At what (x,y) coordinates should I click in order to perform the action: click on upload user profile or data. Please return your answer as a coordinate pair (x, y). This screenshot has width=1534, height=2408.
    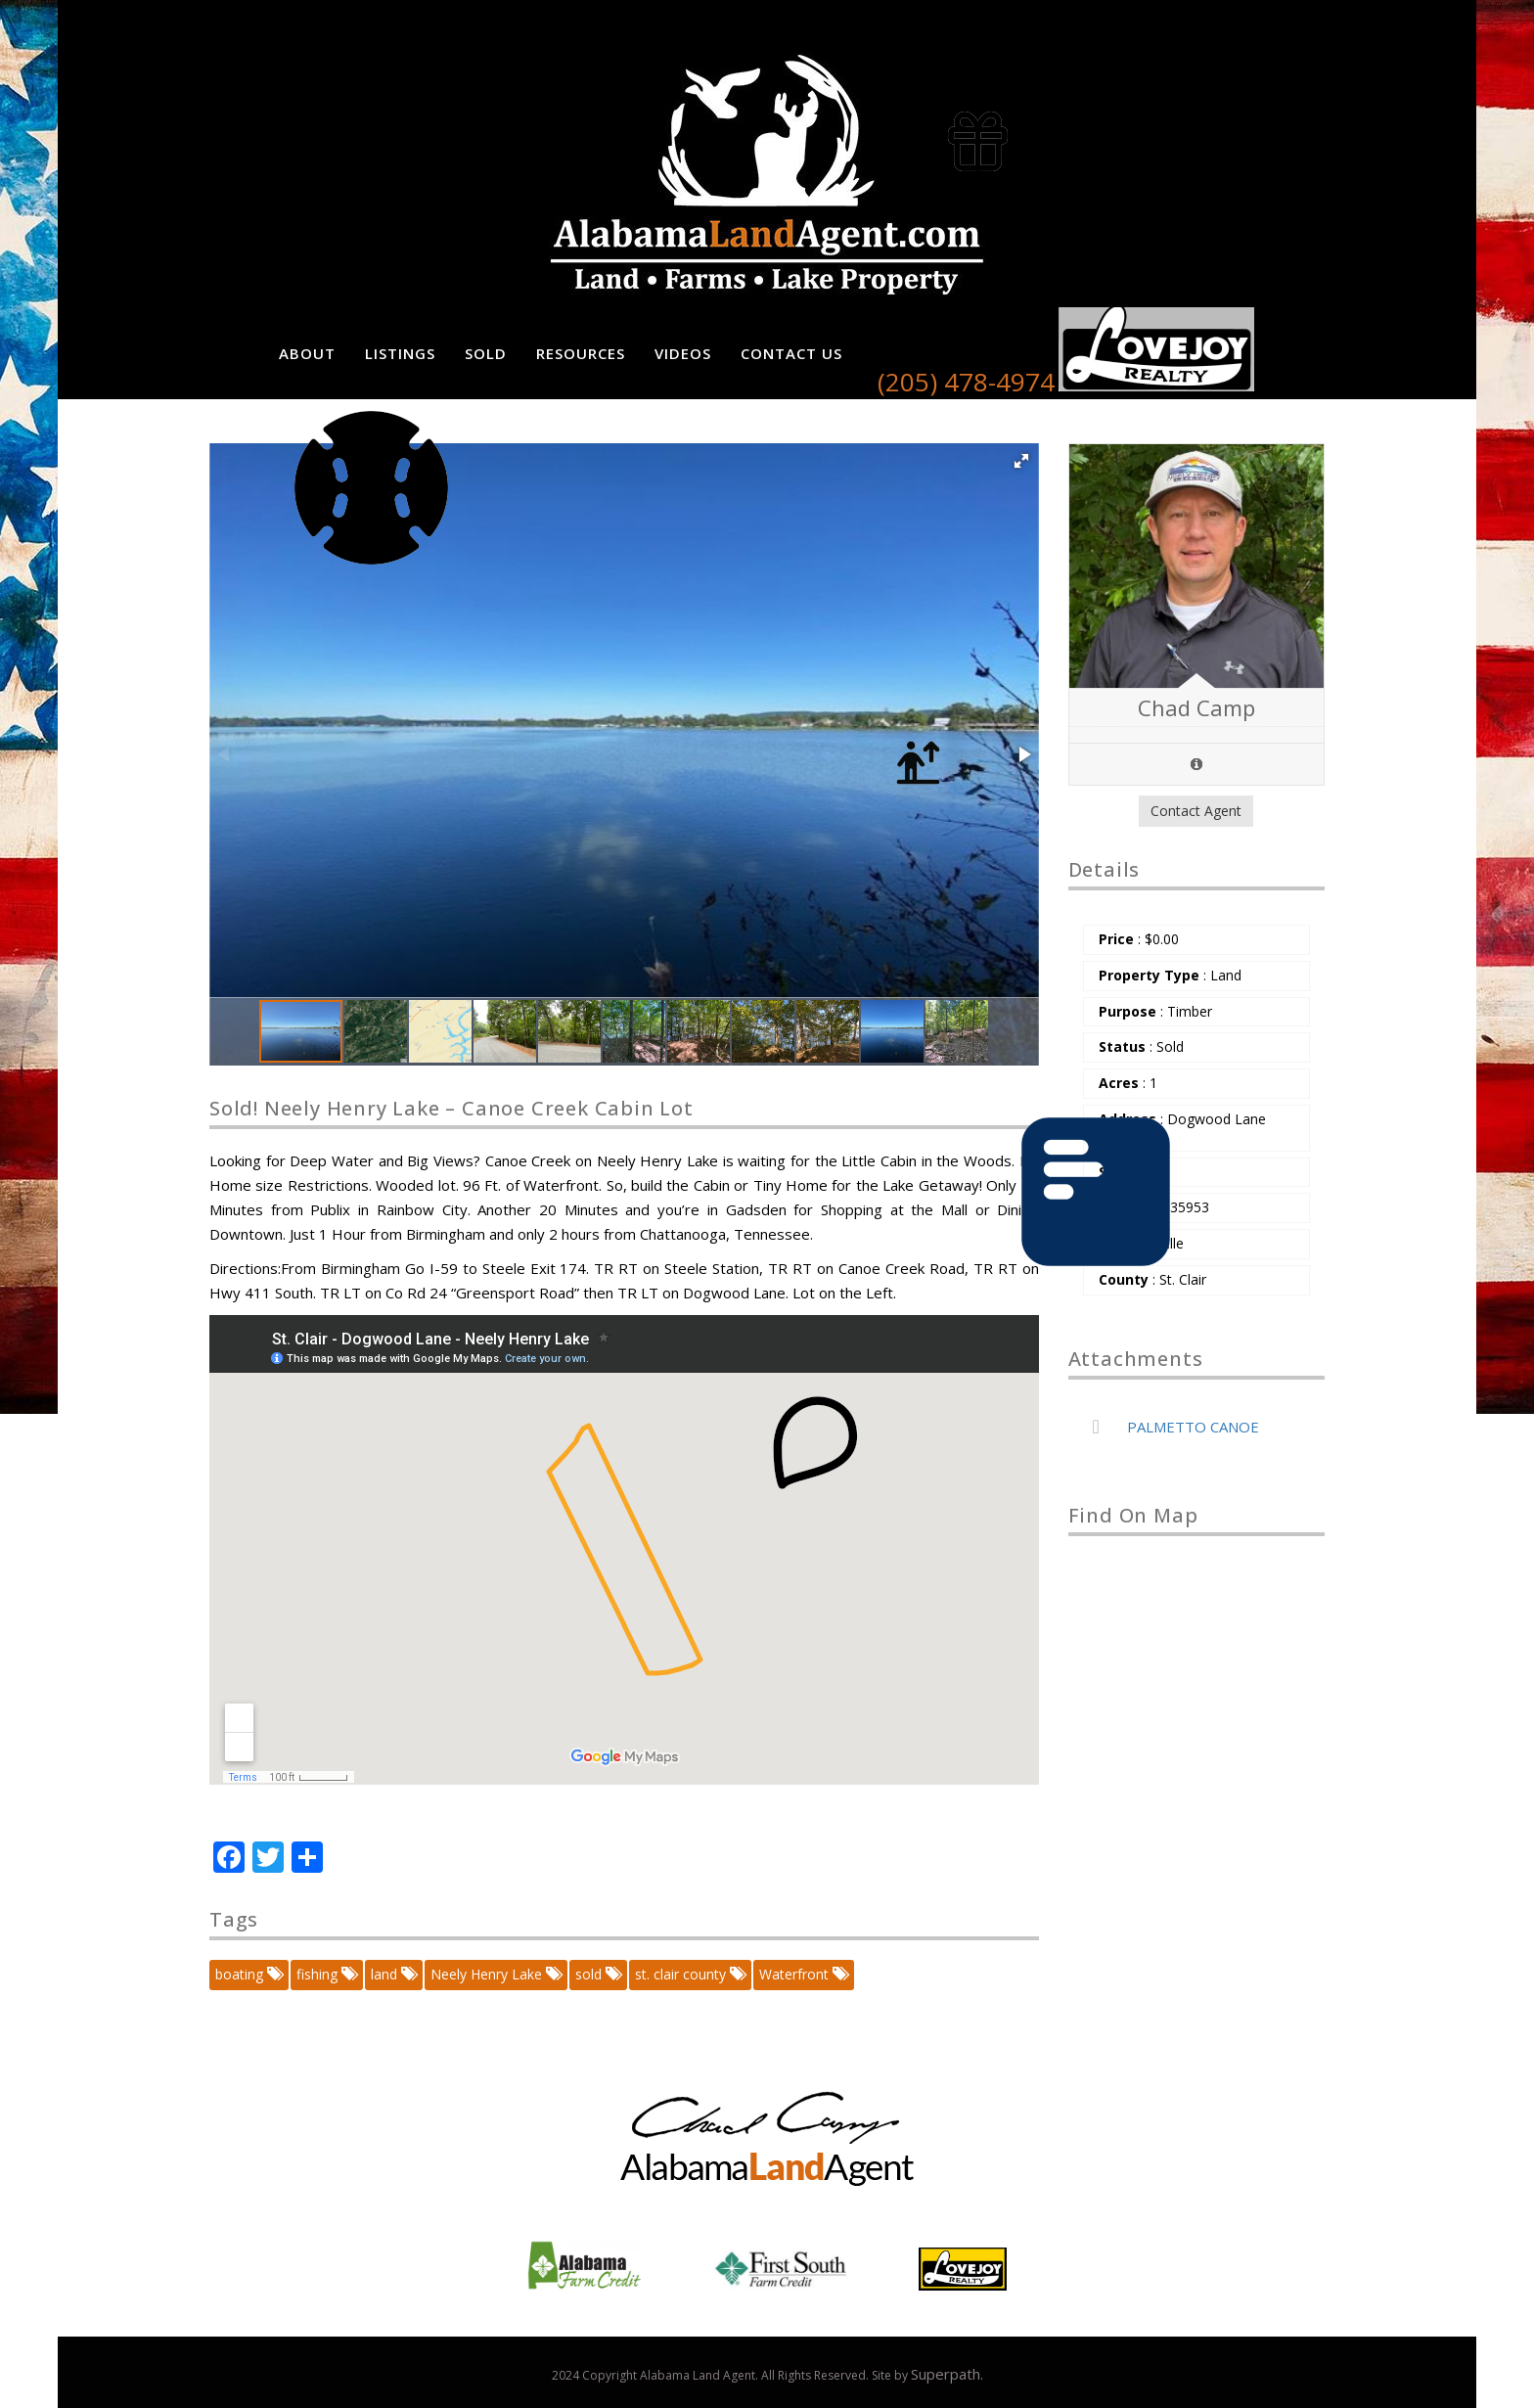
    Looking at the image, I should click on (918, 762).